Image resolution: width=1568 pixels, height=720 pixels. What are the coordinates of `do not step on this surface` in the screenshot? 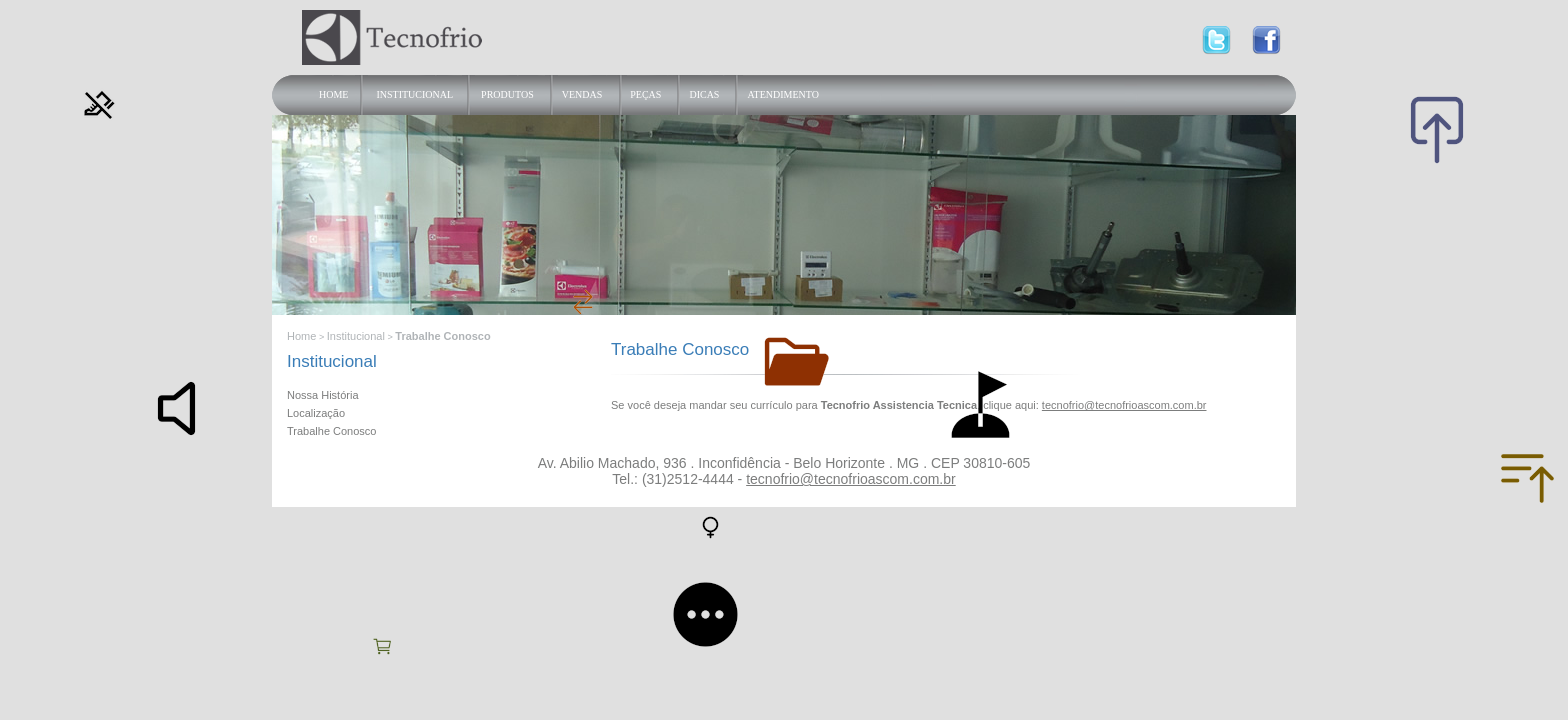 It's located at (99, 104).